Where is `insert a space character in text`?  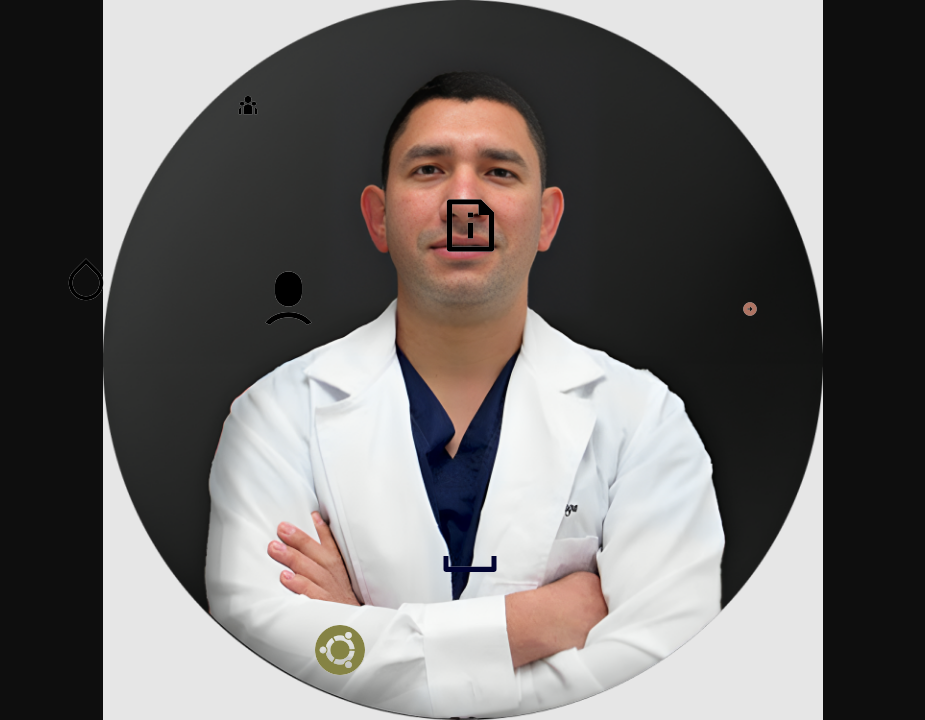 insert a space character in text is located at coordinates (470, 564).